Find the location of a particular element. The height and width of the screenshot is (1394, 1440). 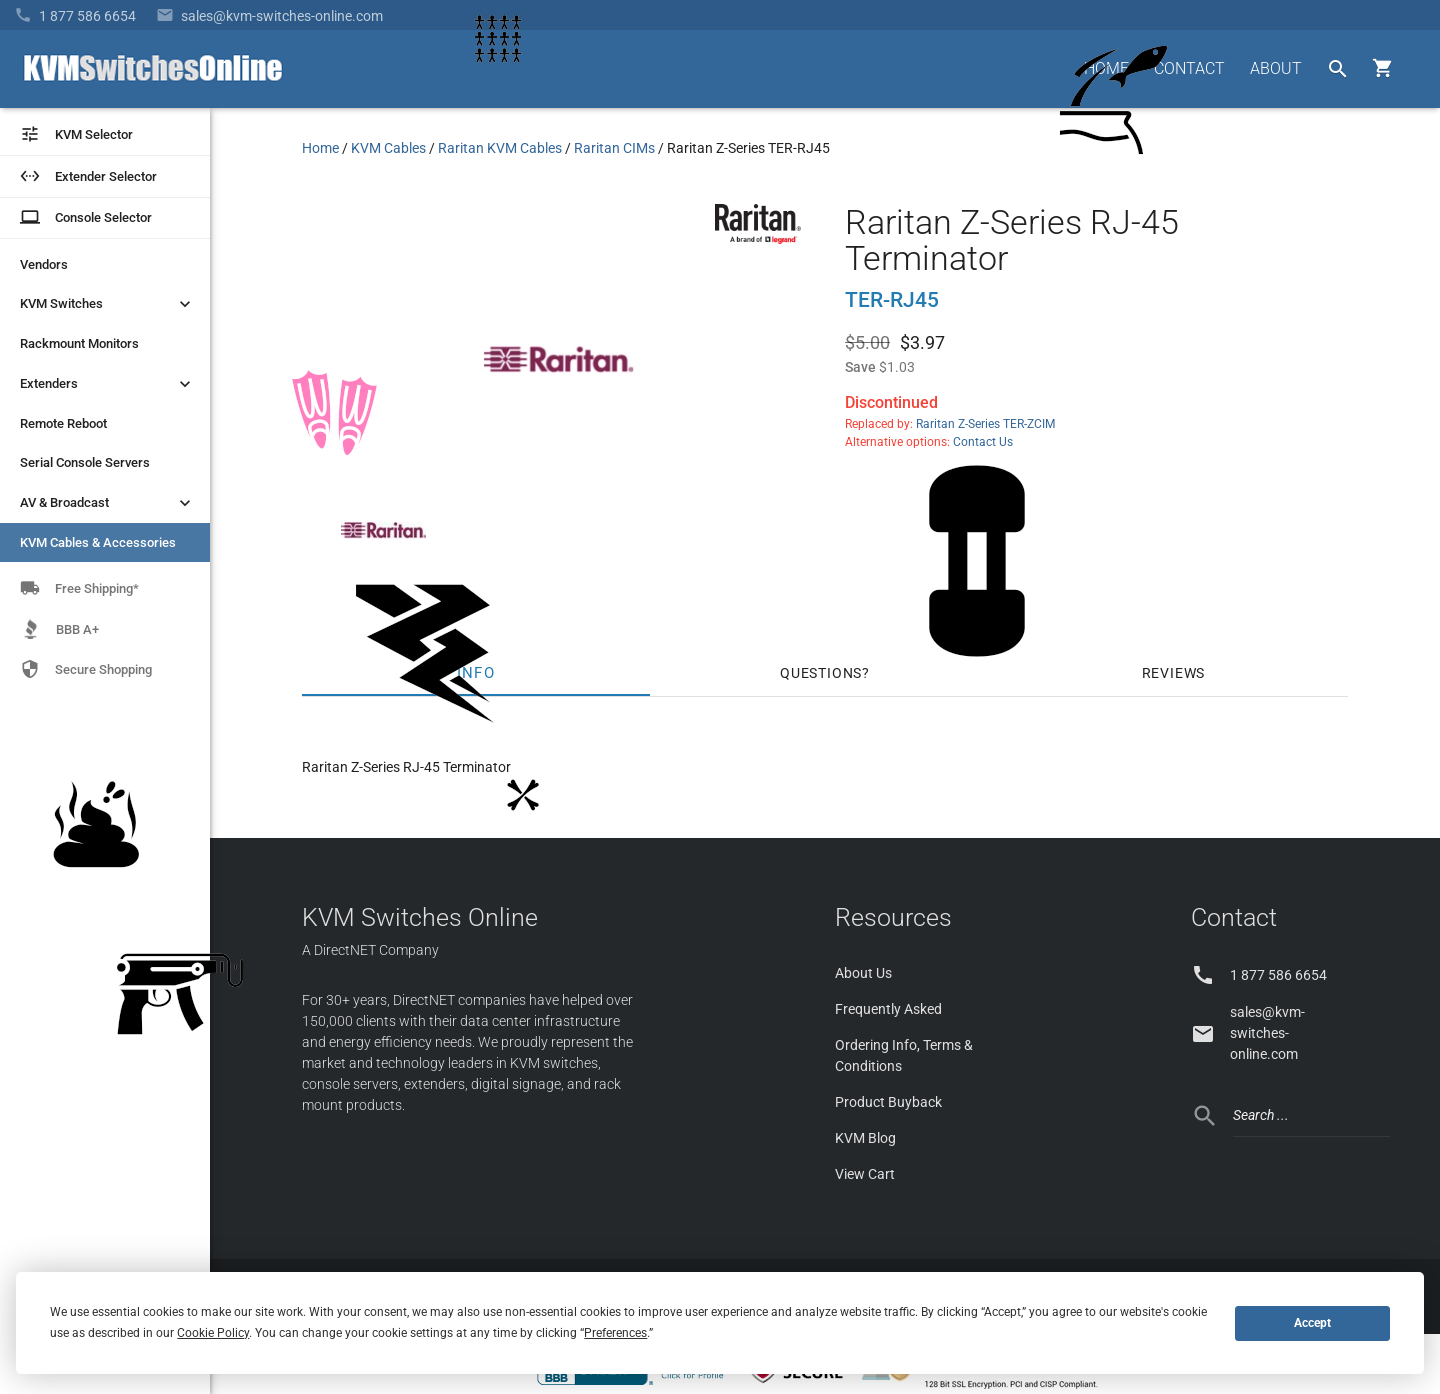

indicates a group or team of players is located at coordinates (498, 38).